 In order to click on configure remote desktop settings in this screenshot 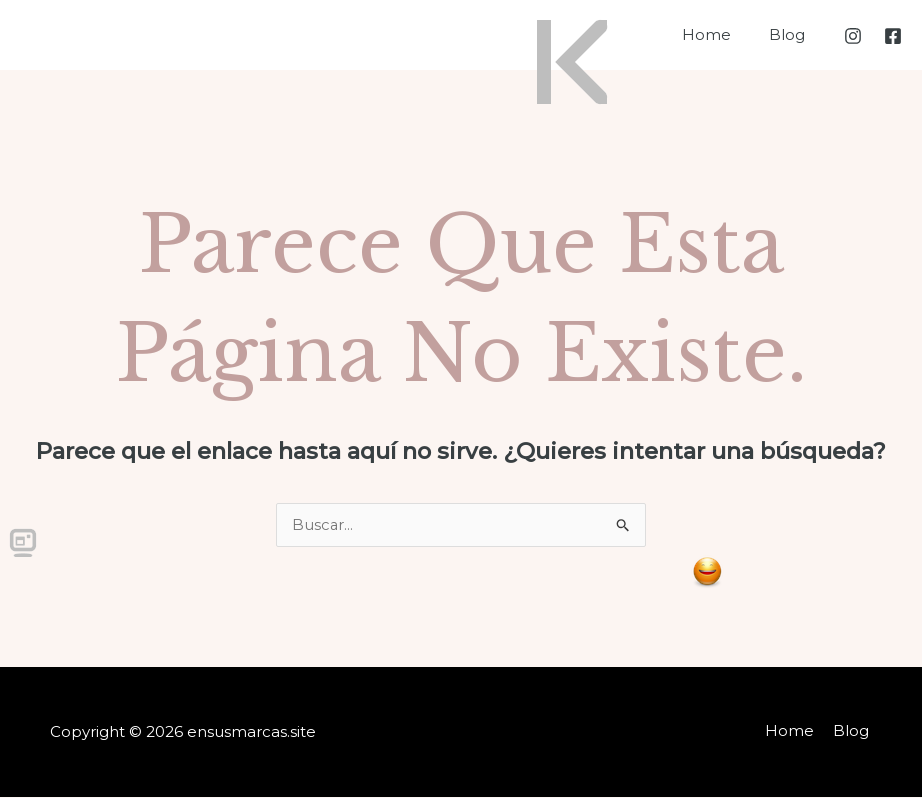, I will do `click(23, 542)`.